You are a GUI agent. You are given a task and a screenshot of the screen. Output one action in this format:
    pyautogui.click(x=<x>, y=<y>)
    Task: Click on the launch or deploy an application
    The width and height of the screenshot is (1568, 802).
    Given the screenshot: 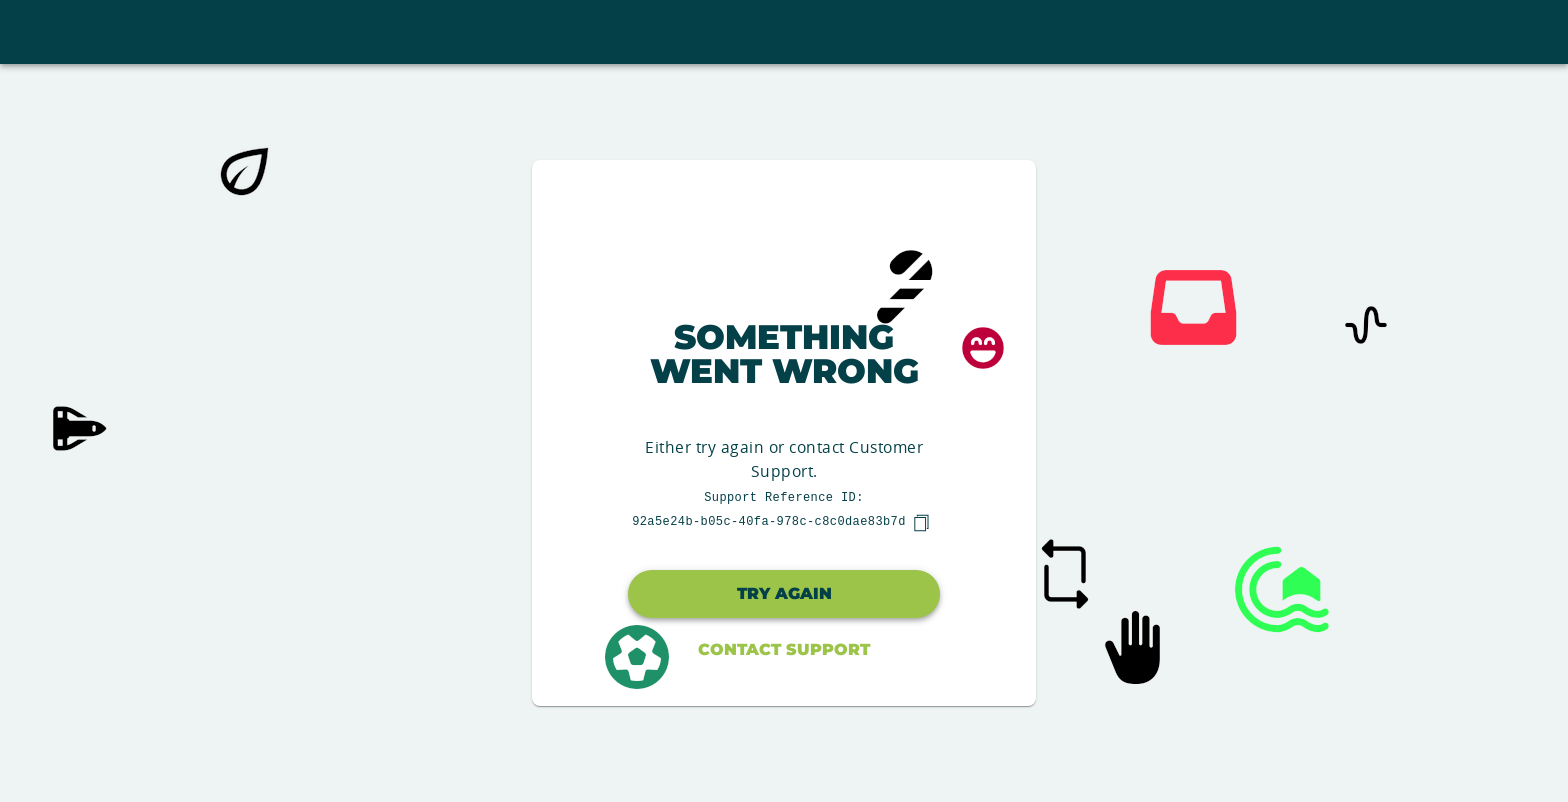 What is the action you would take?
    pyautogui.click(x=81, y=428)
    